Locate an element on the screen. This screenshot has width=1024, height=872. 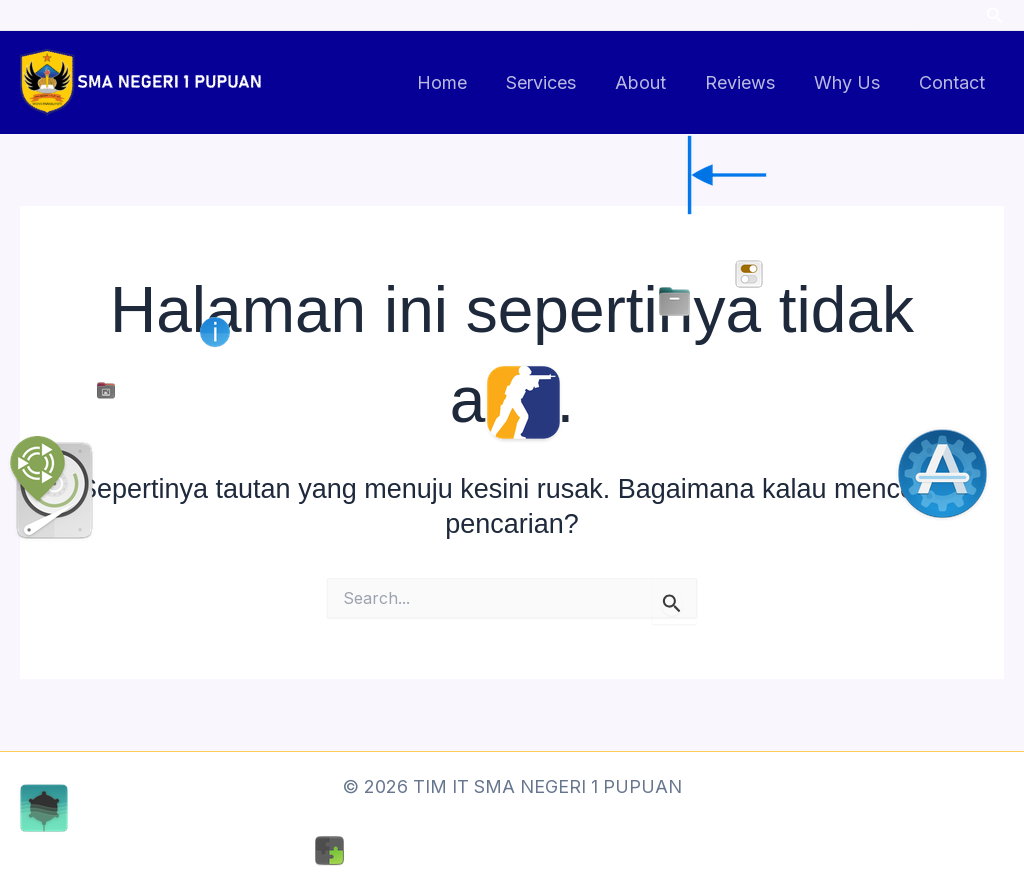
launch gnome mines game is located at coordinates (44, 808).